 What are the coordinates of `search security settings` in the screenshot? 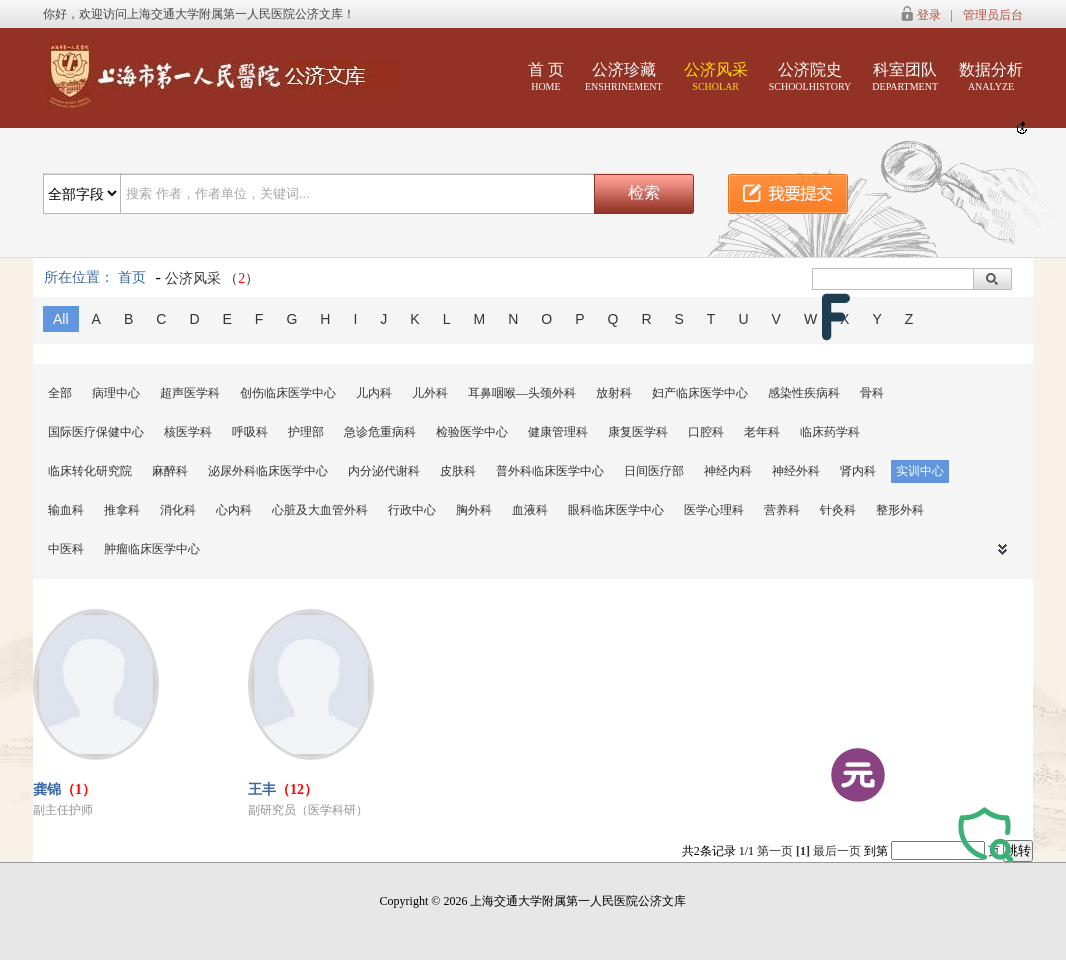 It's located at (984, 833).